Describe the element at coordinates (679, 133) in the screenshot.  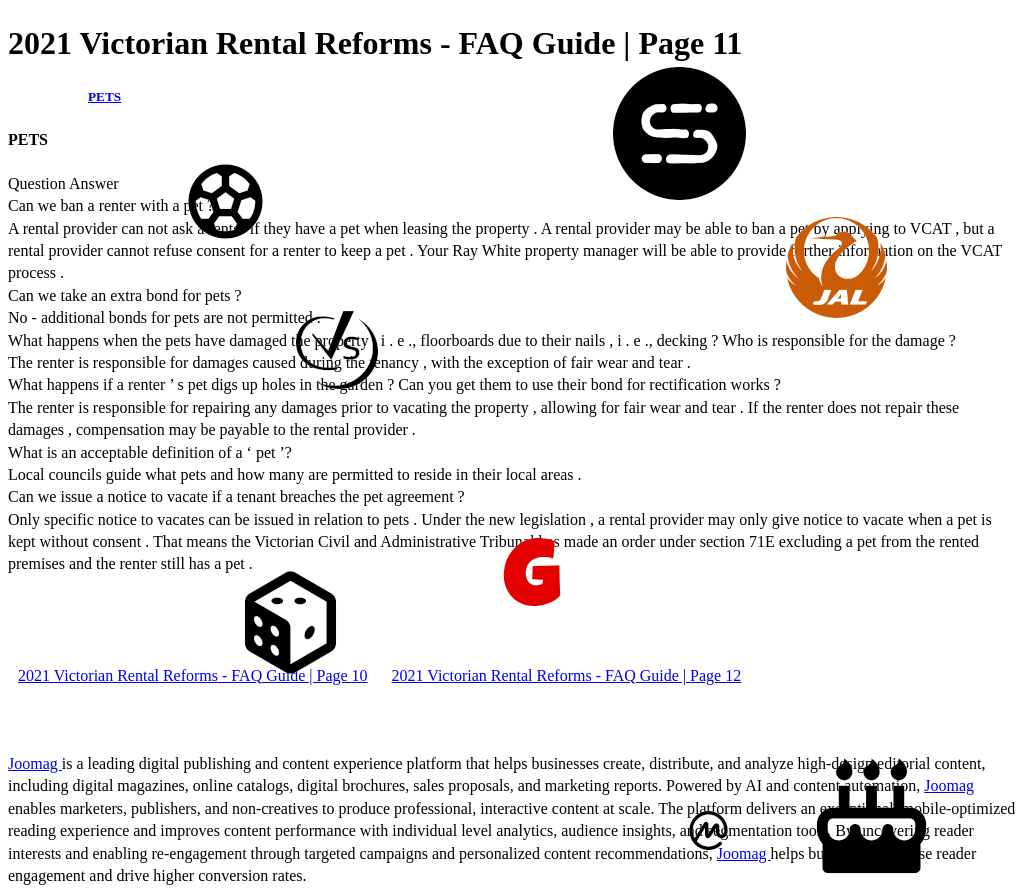
I see `sanic web framework logo` at that location.